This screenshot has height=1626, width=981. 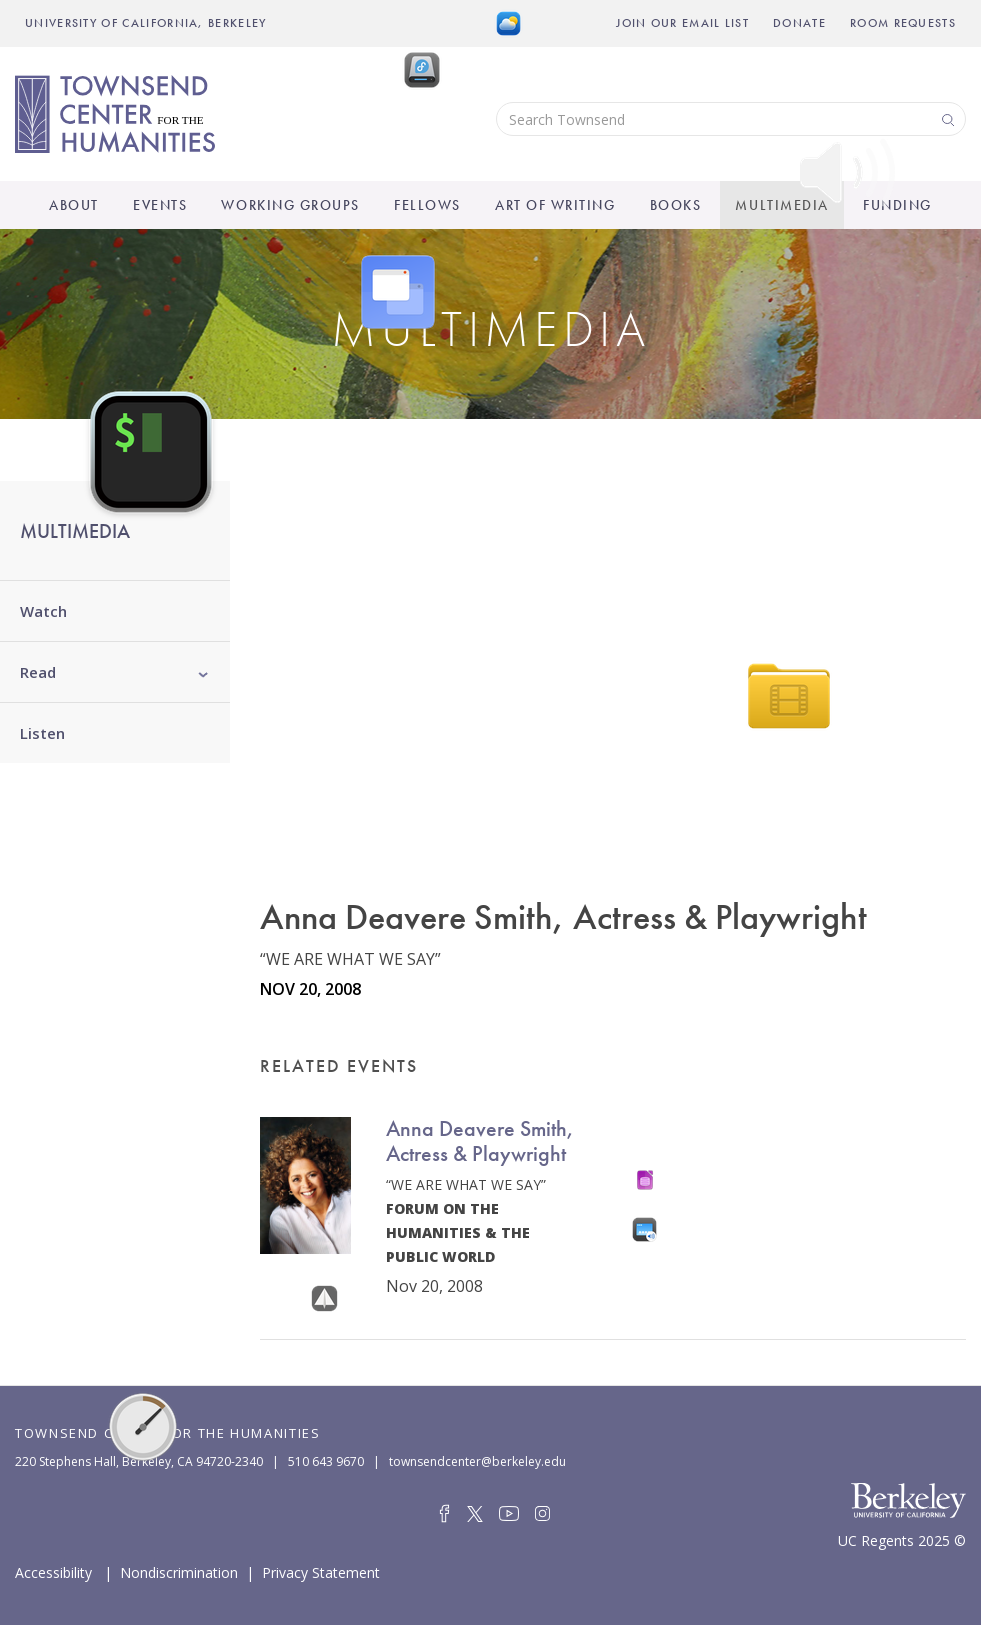 I want to click on indicates low volume level, so click(x=847, y=172).